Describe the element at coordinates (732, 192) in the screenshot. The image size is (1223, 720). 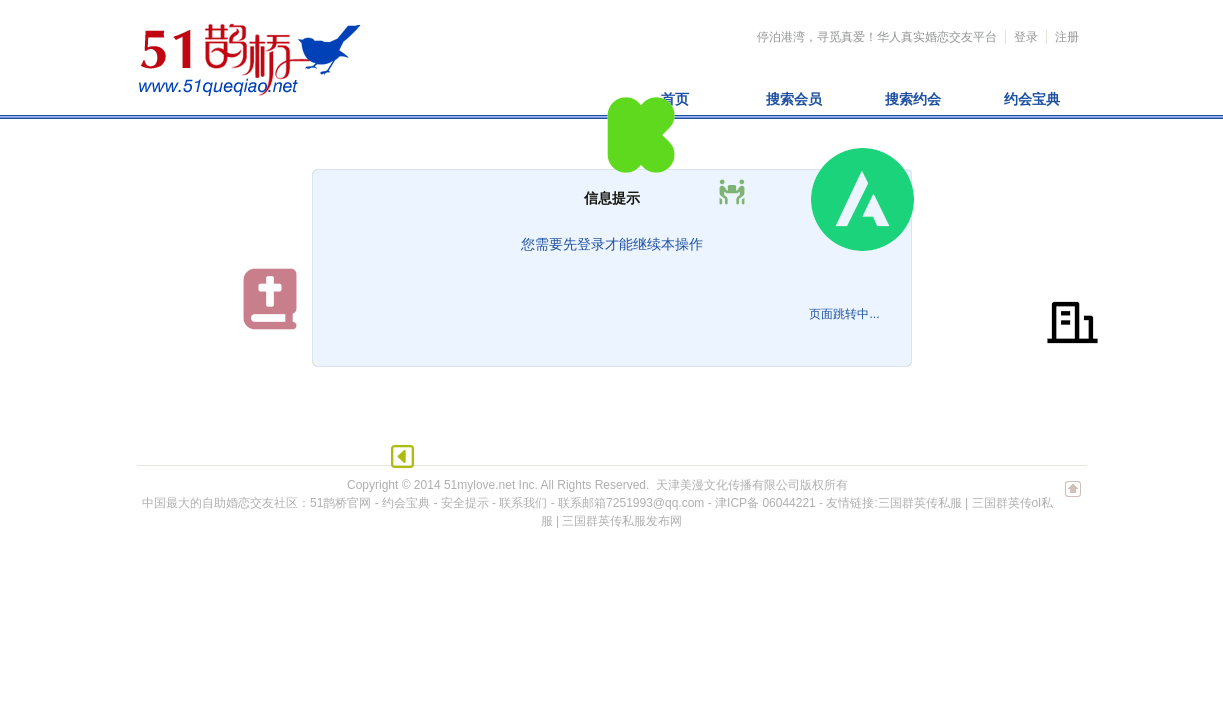
I see `team collaboration or shared task` at that location.